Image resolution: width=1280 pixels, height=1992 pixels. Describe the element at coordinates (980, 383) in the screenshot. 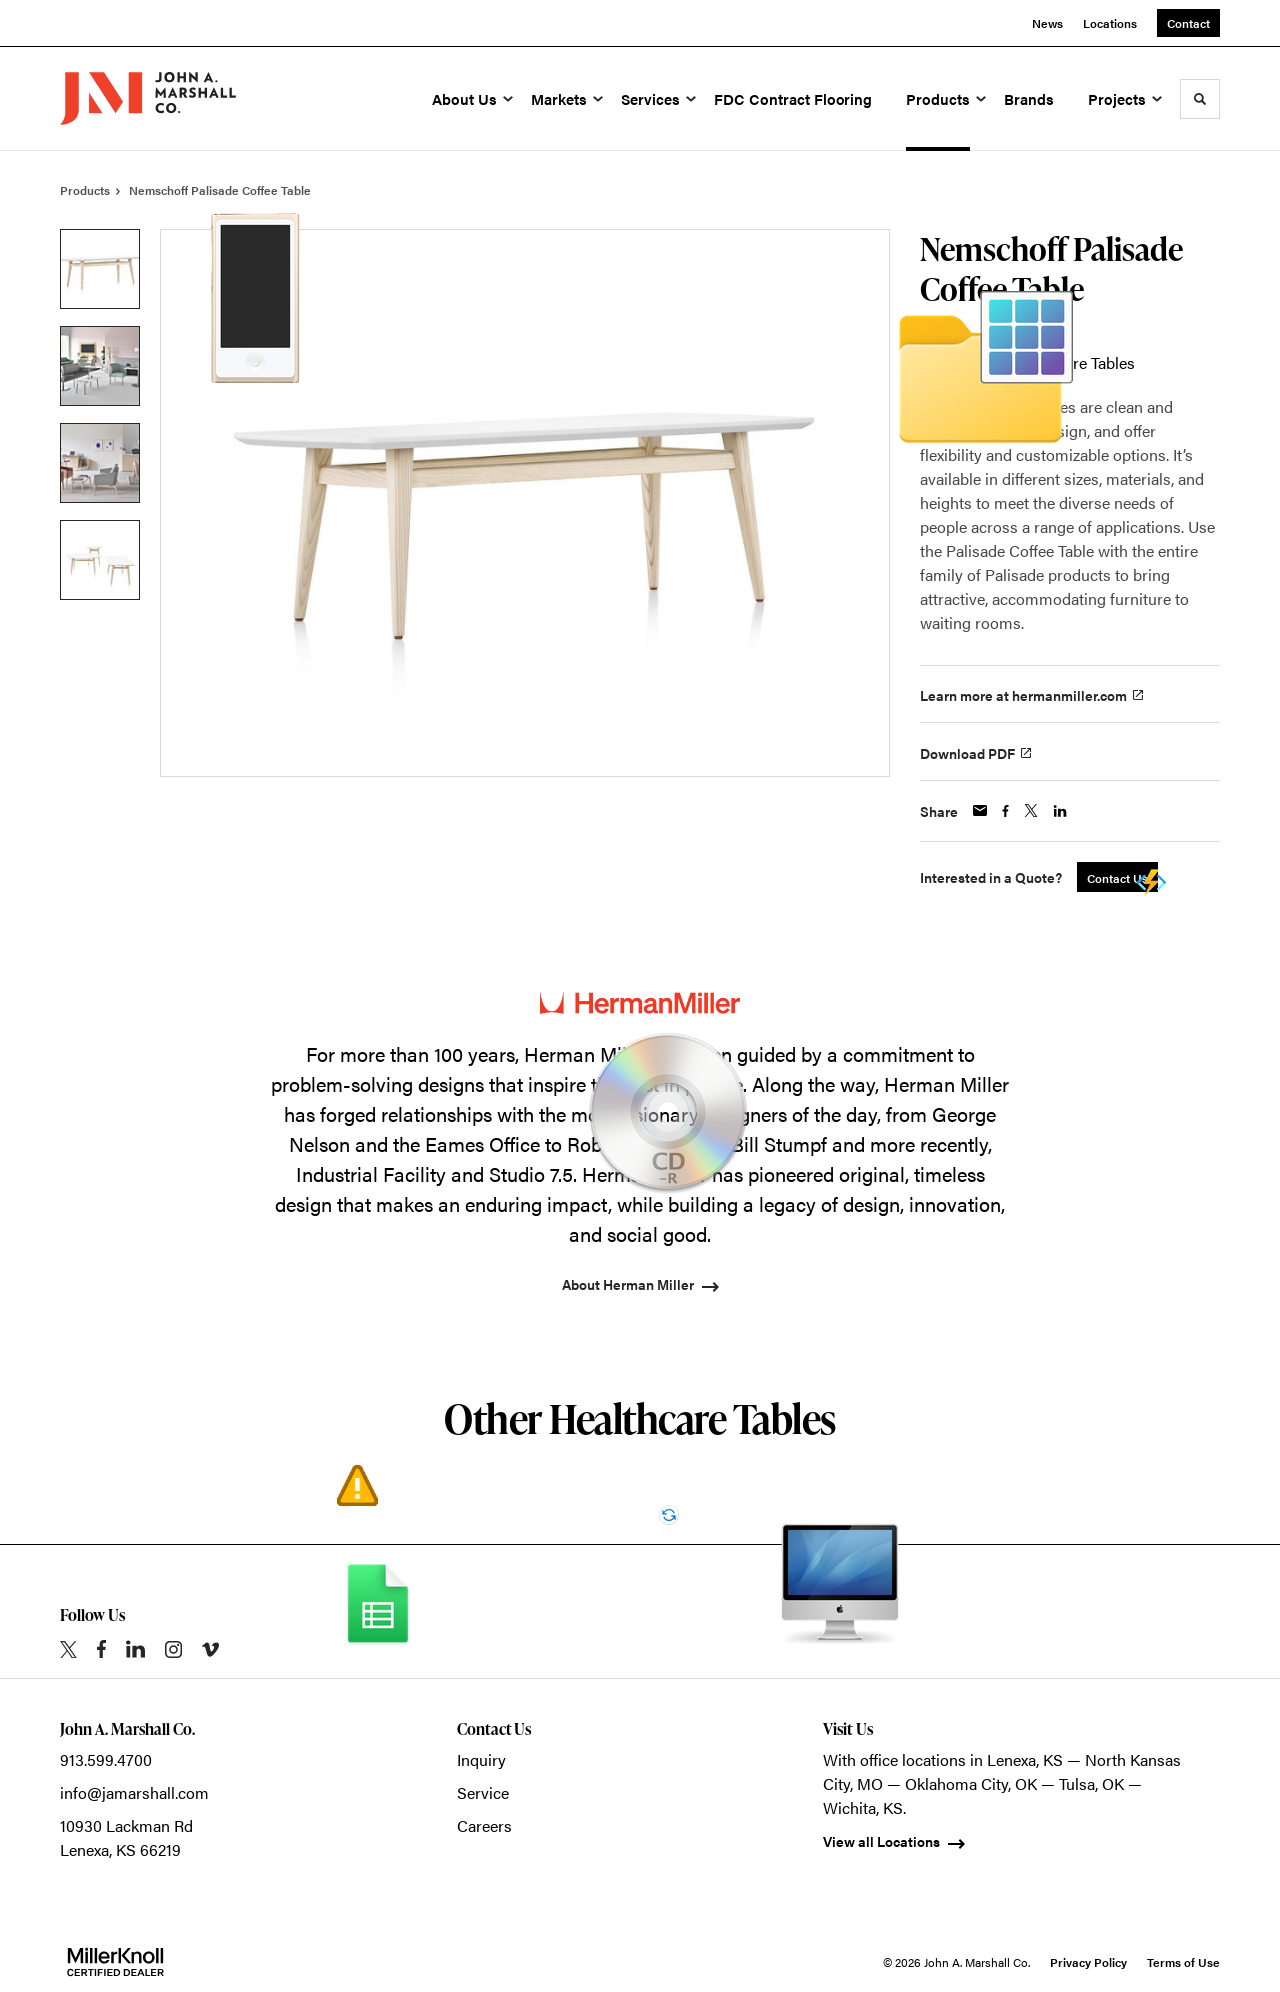

I see `access folder settings and preferences` at that location.